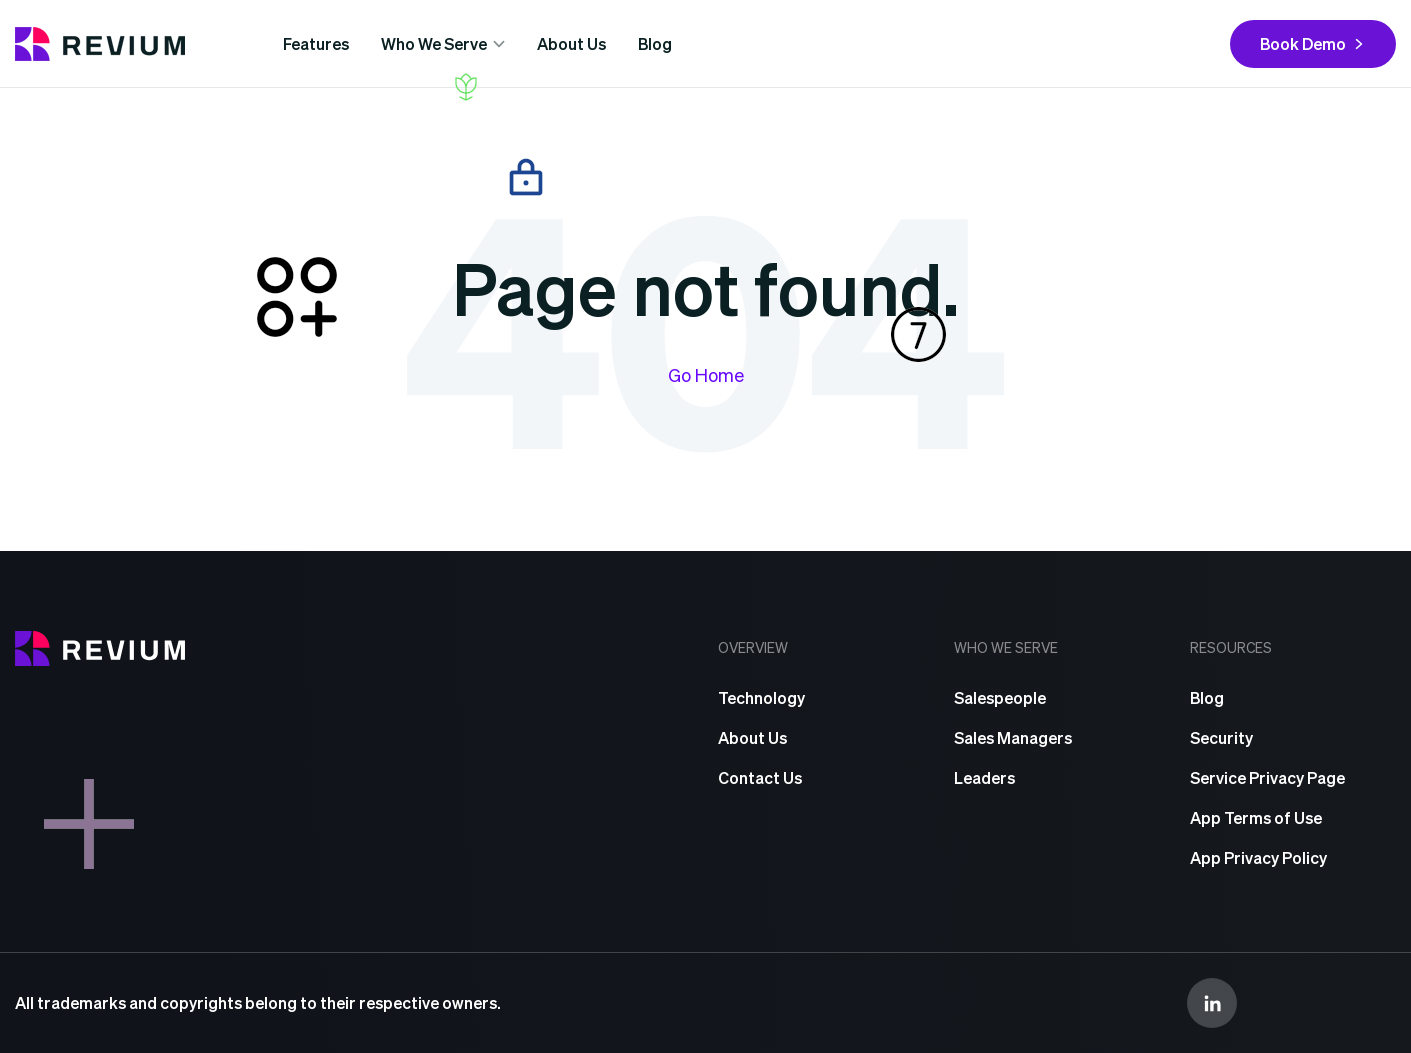 This screenshot has height=1053, width=1411. Describe the element at coordinates (297, 297) in the screenshot. I see `add a new item to a collection` at that location.